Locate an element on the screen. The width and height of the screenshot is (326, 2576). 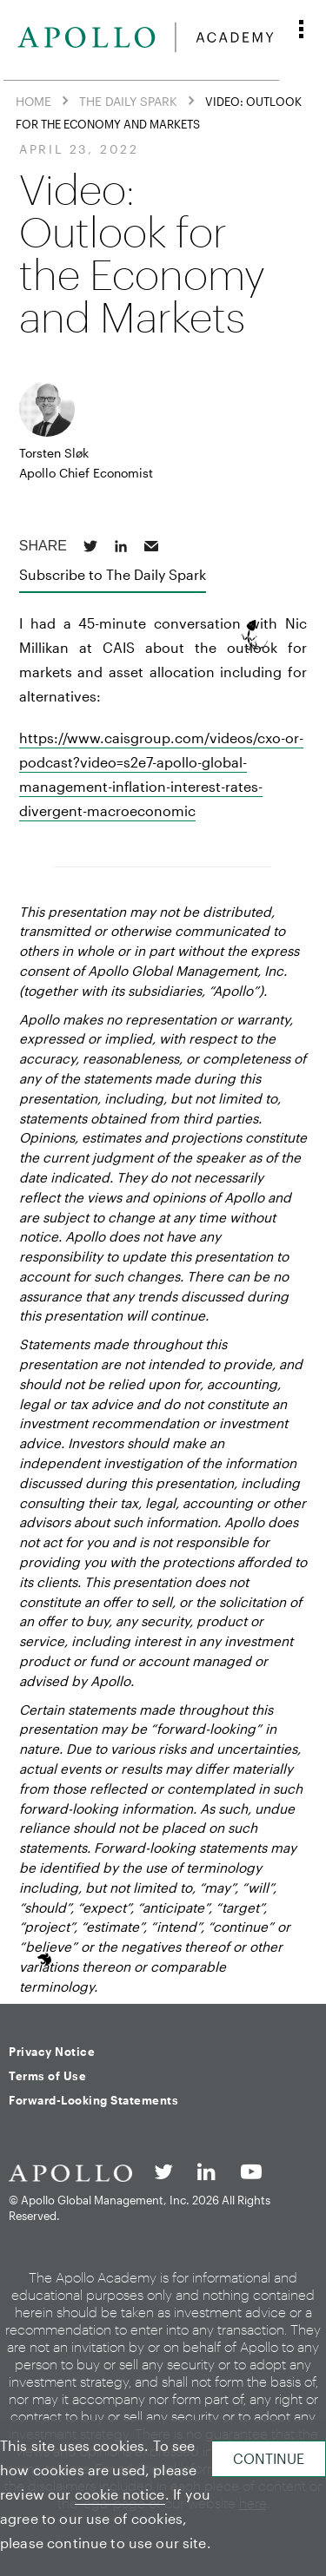
visit fossil scm website or documentation is located at coordinates (254, 635).